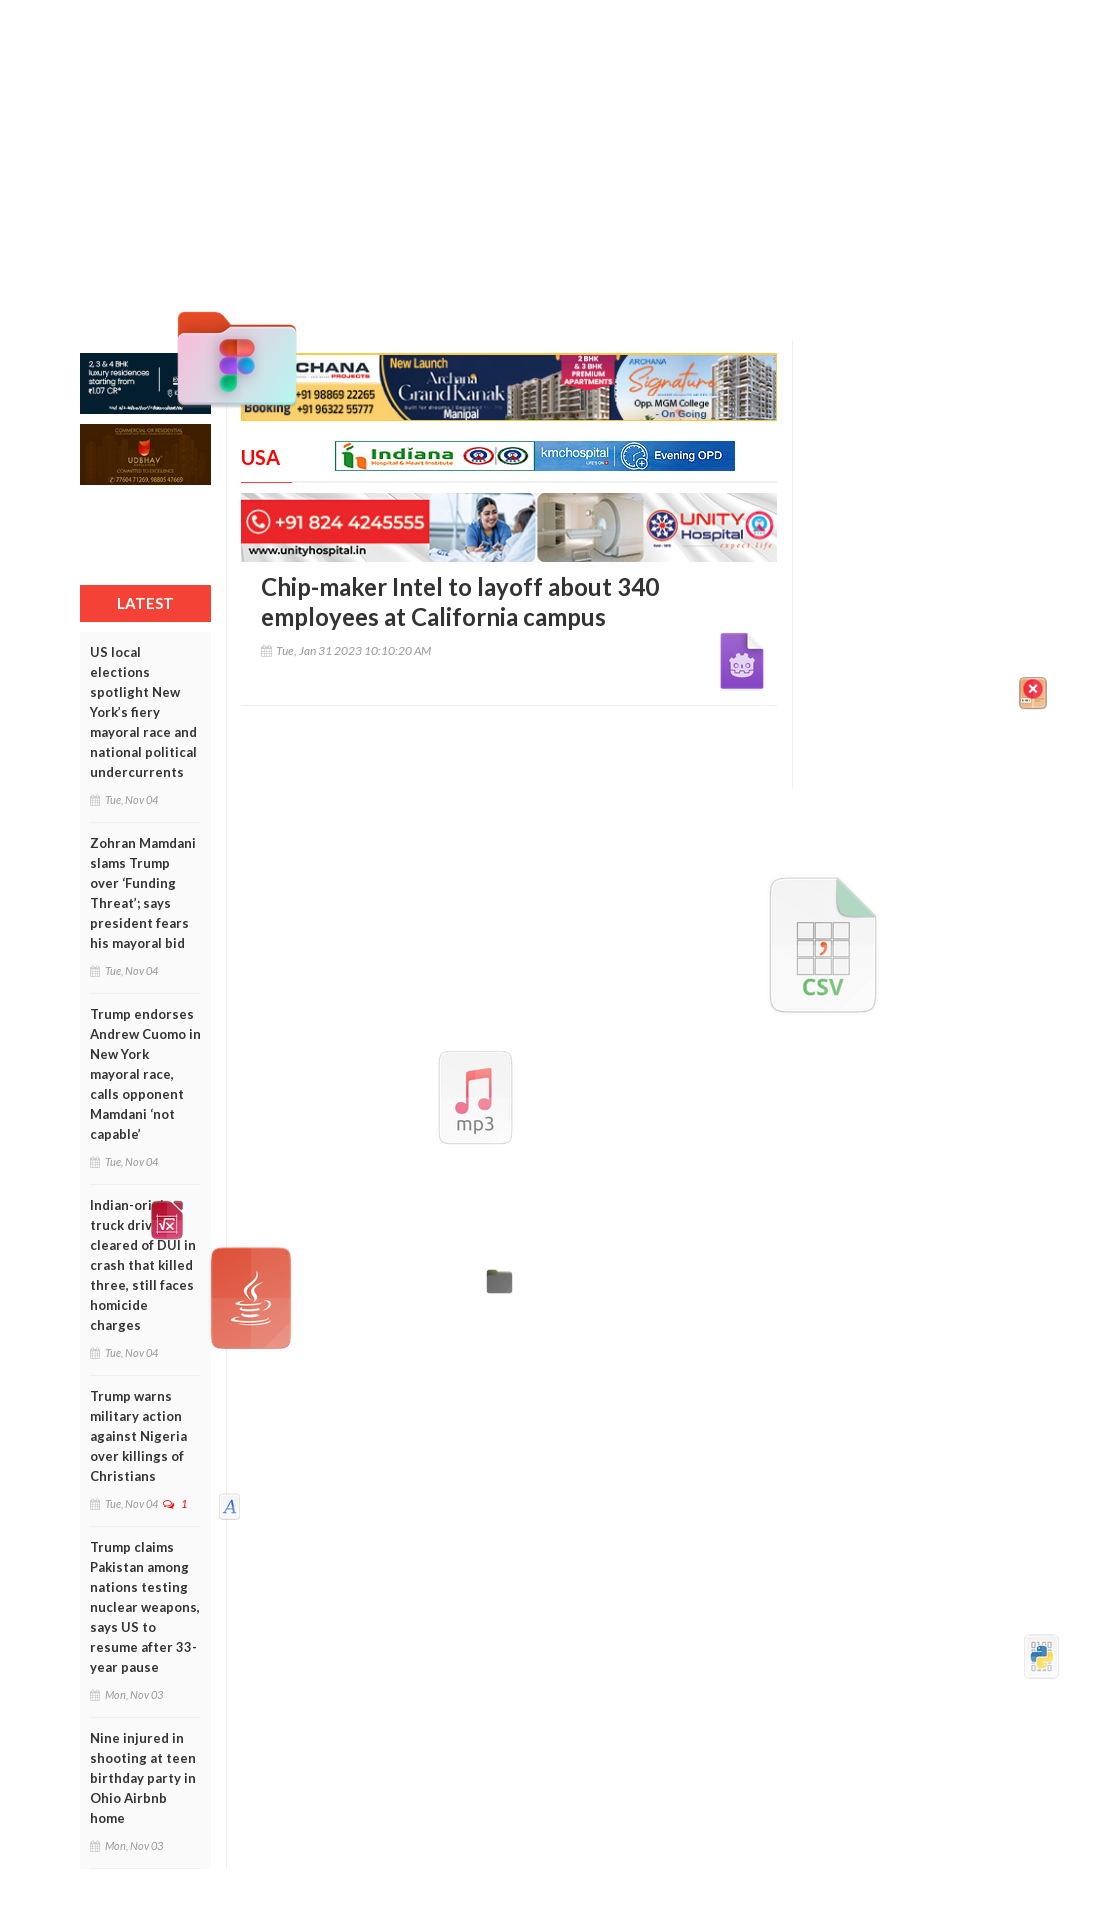 This screenshot has height=1909, width=1099. What do you see at coordinates (742, 662) in the screenshot?
I see `a godot game engine scene file` at bounding box center [742, 662].